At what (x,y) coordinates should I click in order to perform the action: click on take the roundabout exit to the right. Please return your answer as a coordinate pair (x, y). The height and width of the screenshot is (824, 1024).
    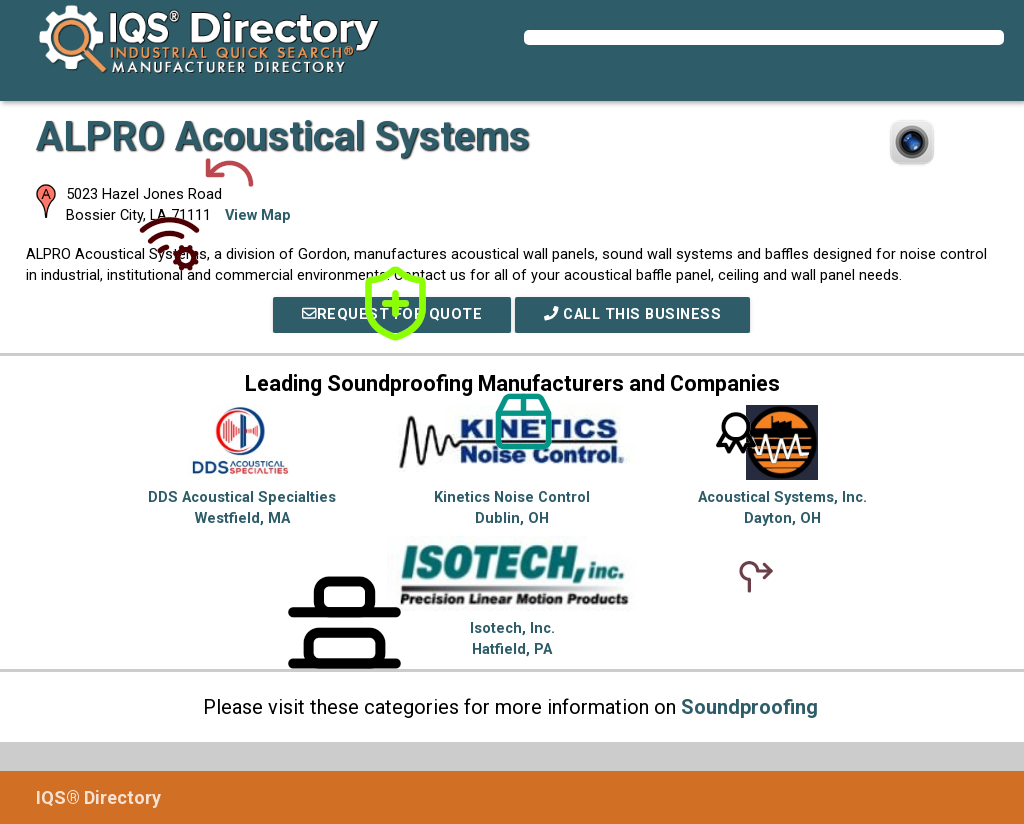
    Looking at the image, I should click on (756, 576).